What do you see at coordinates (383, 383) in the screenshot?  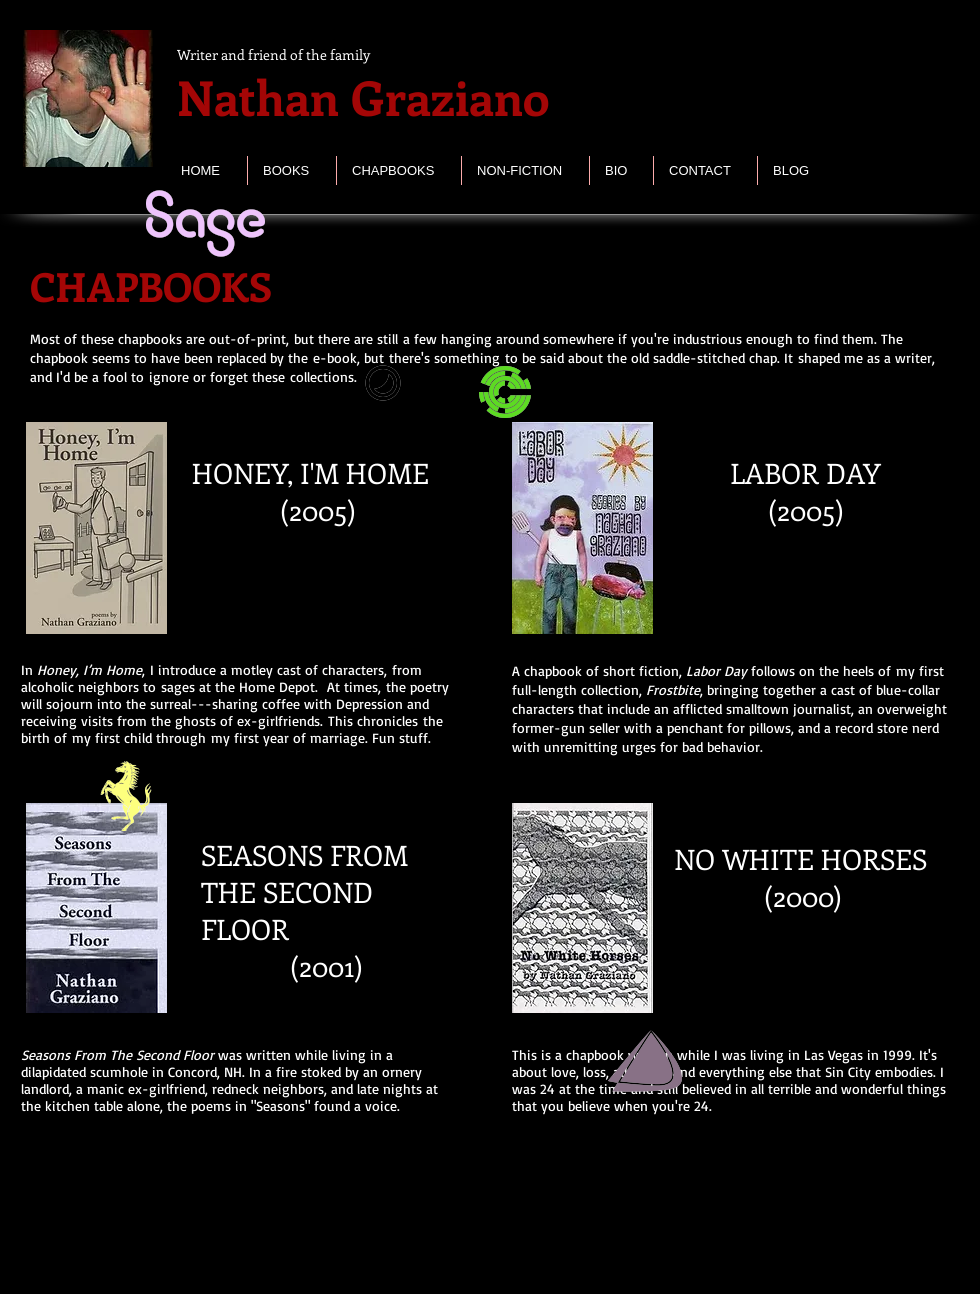 I see `adjust display contrast settings` at bounding box center [383, 383].